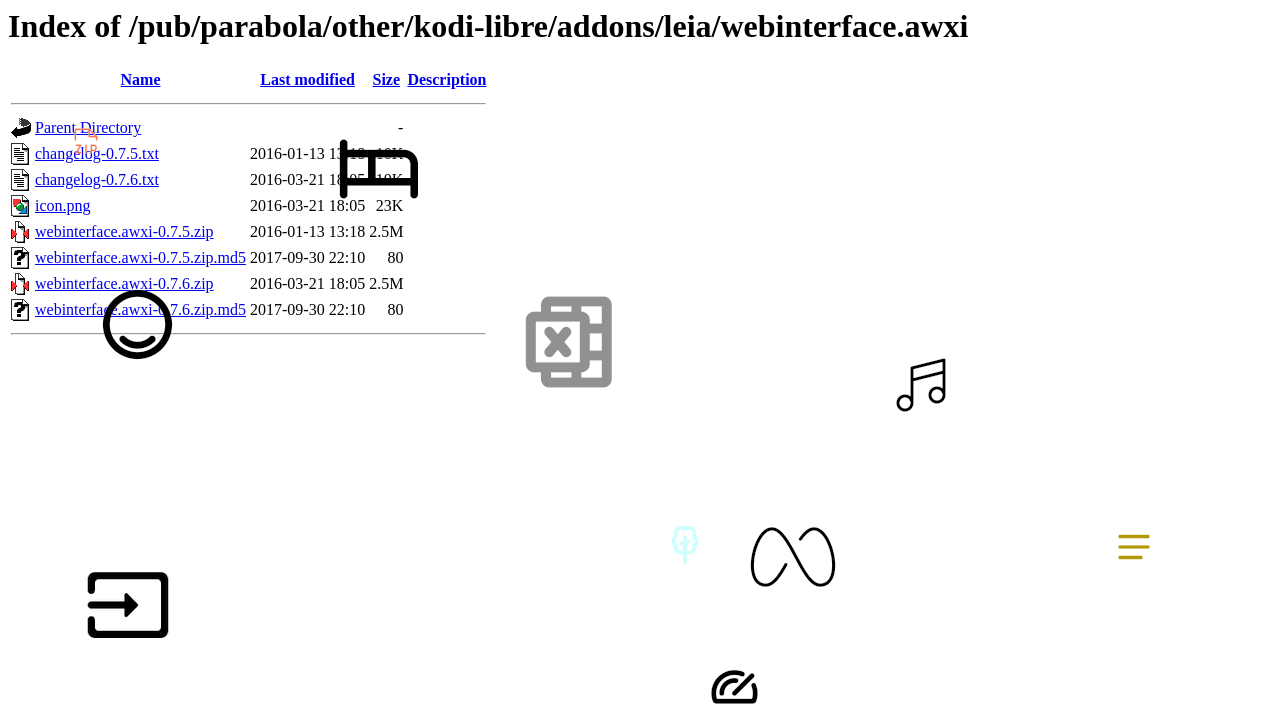 This screenshot has width=1263, height=720. What do you see at coordinates (793, 557) in the screenshot?
I see `Meta company logo` at bounding box center [793, 557].